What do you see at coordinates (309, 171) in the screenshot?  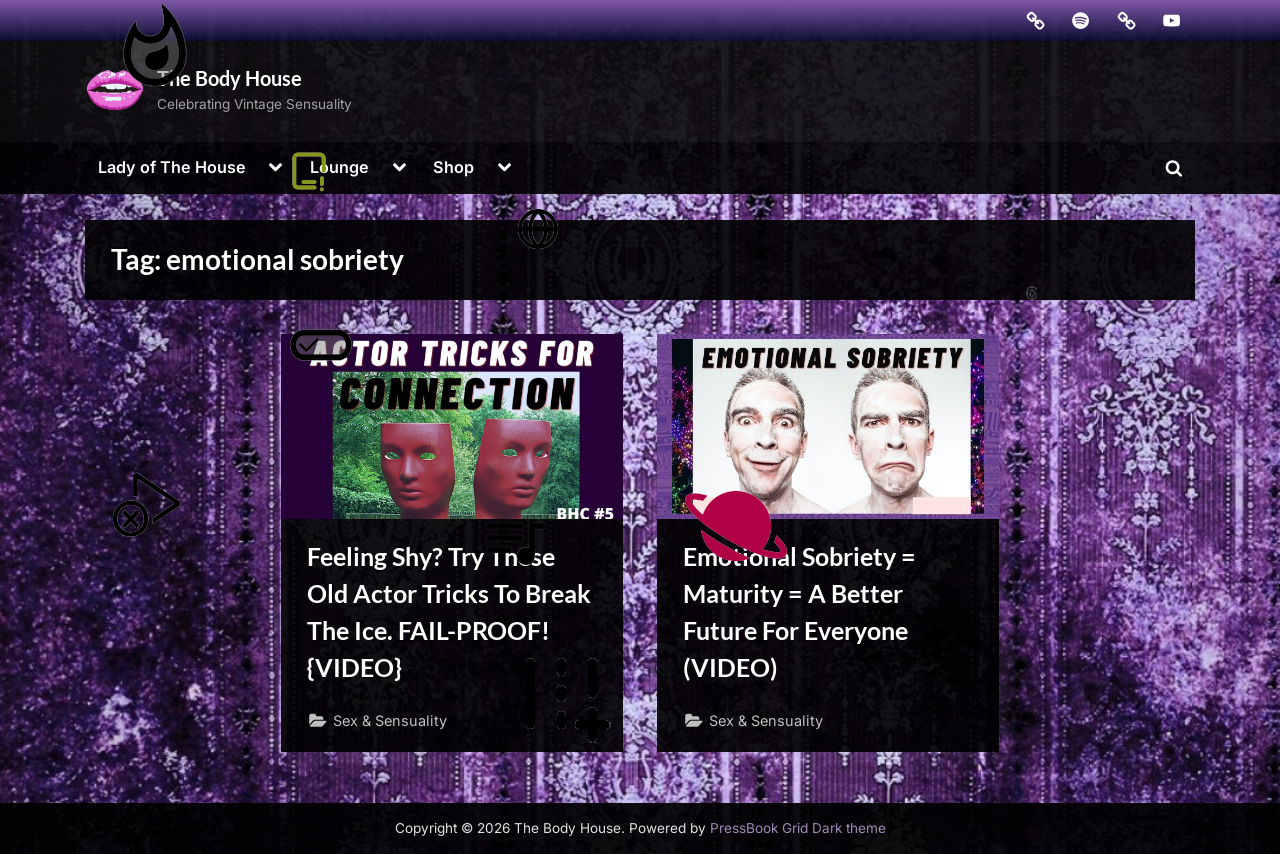 I see `iPad device error or warning` at bounding box center [309, 171].